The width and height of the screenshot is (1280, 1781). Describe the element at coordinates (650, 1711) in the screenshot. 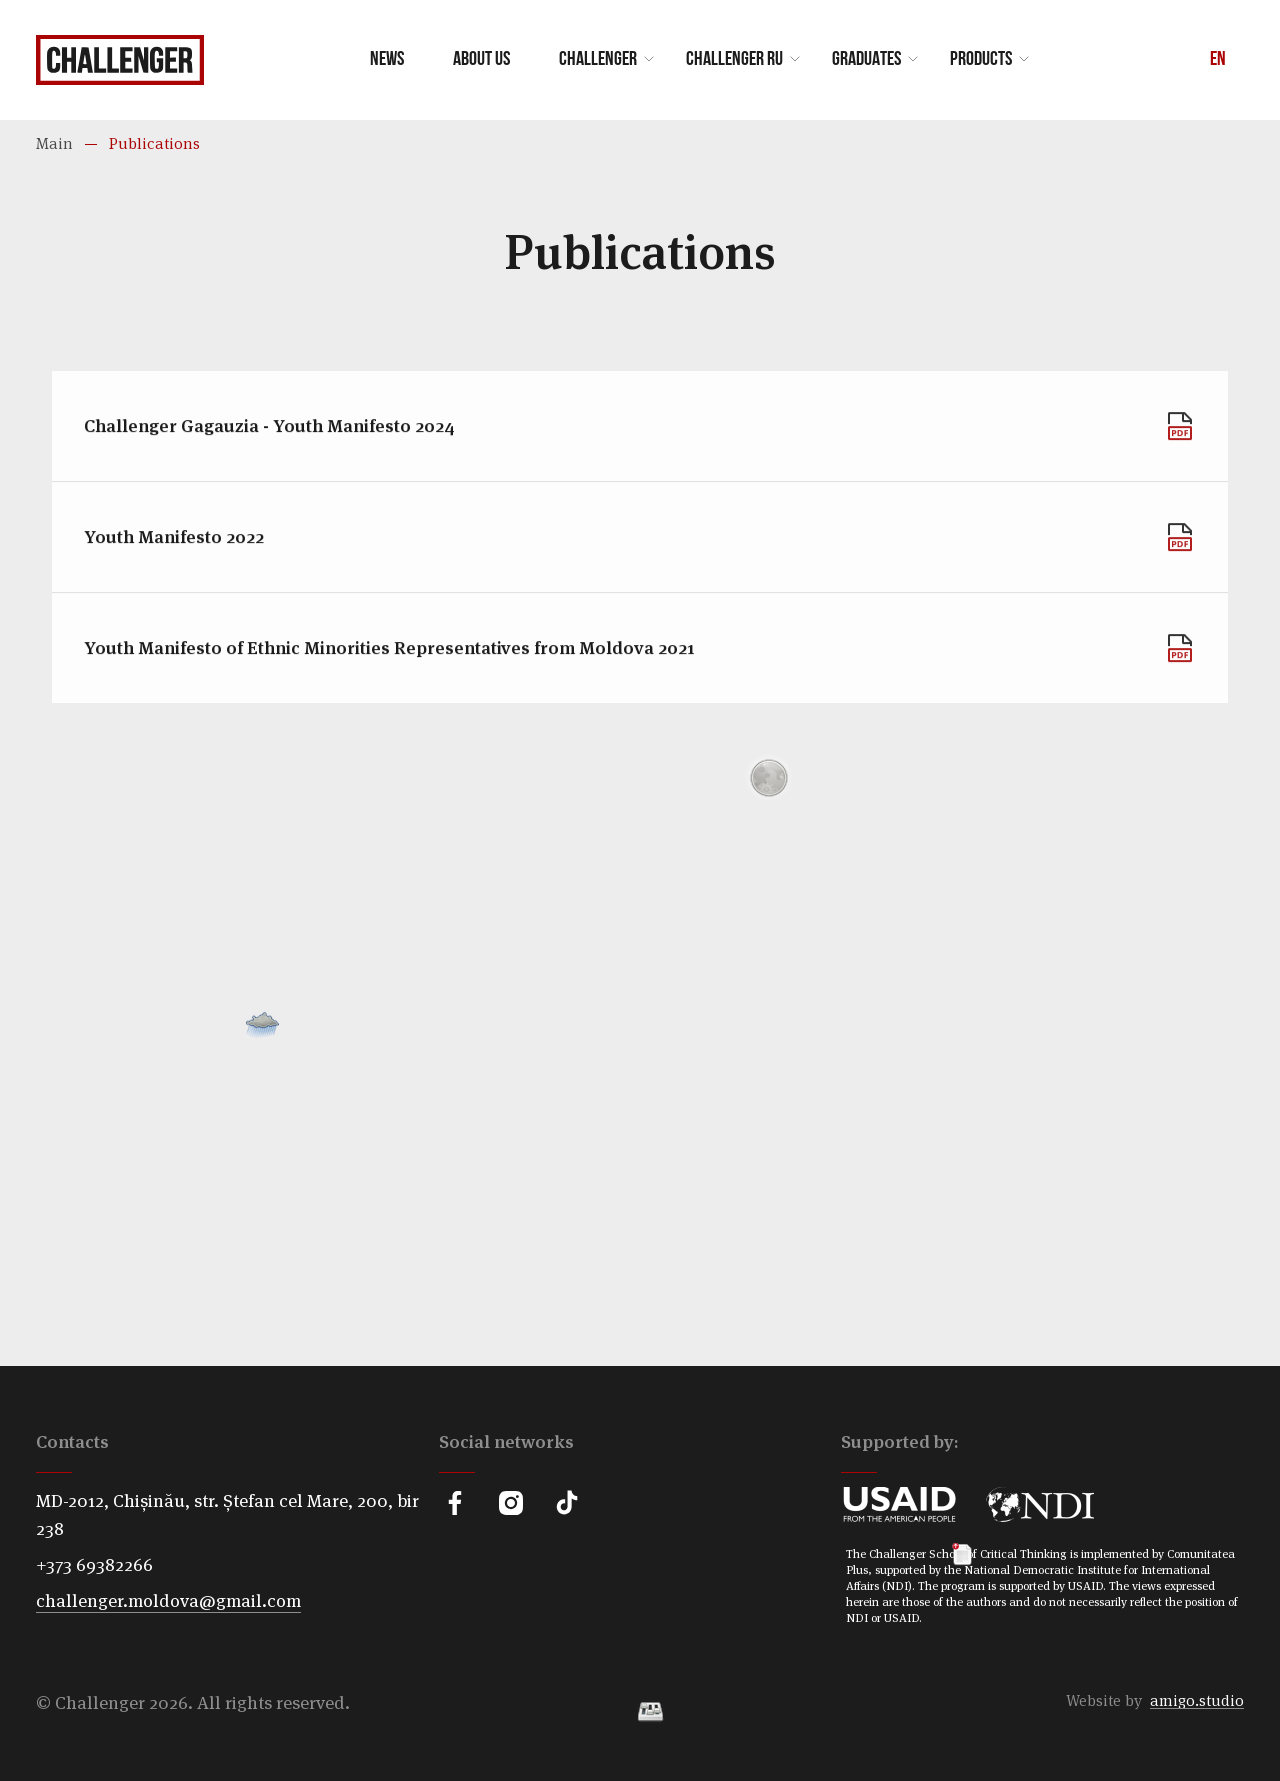

I see `open desktop preferences` at that location.